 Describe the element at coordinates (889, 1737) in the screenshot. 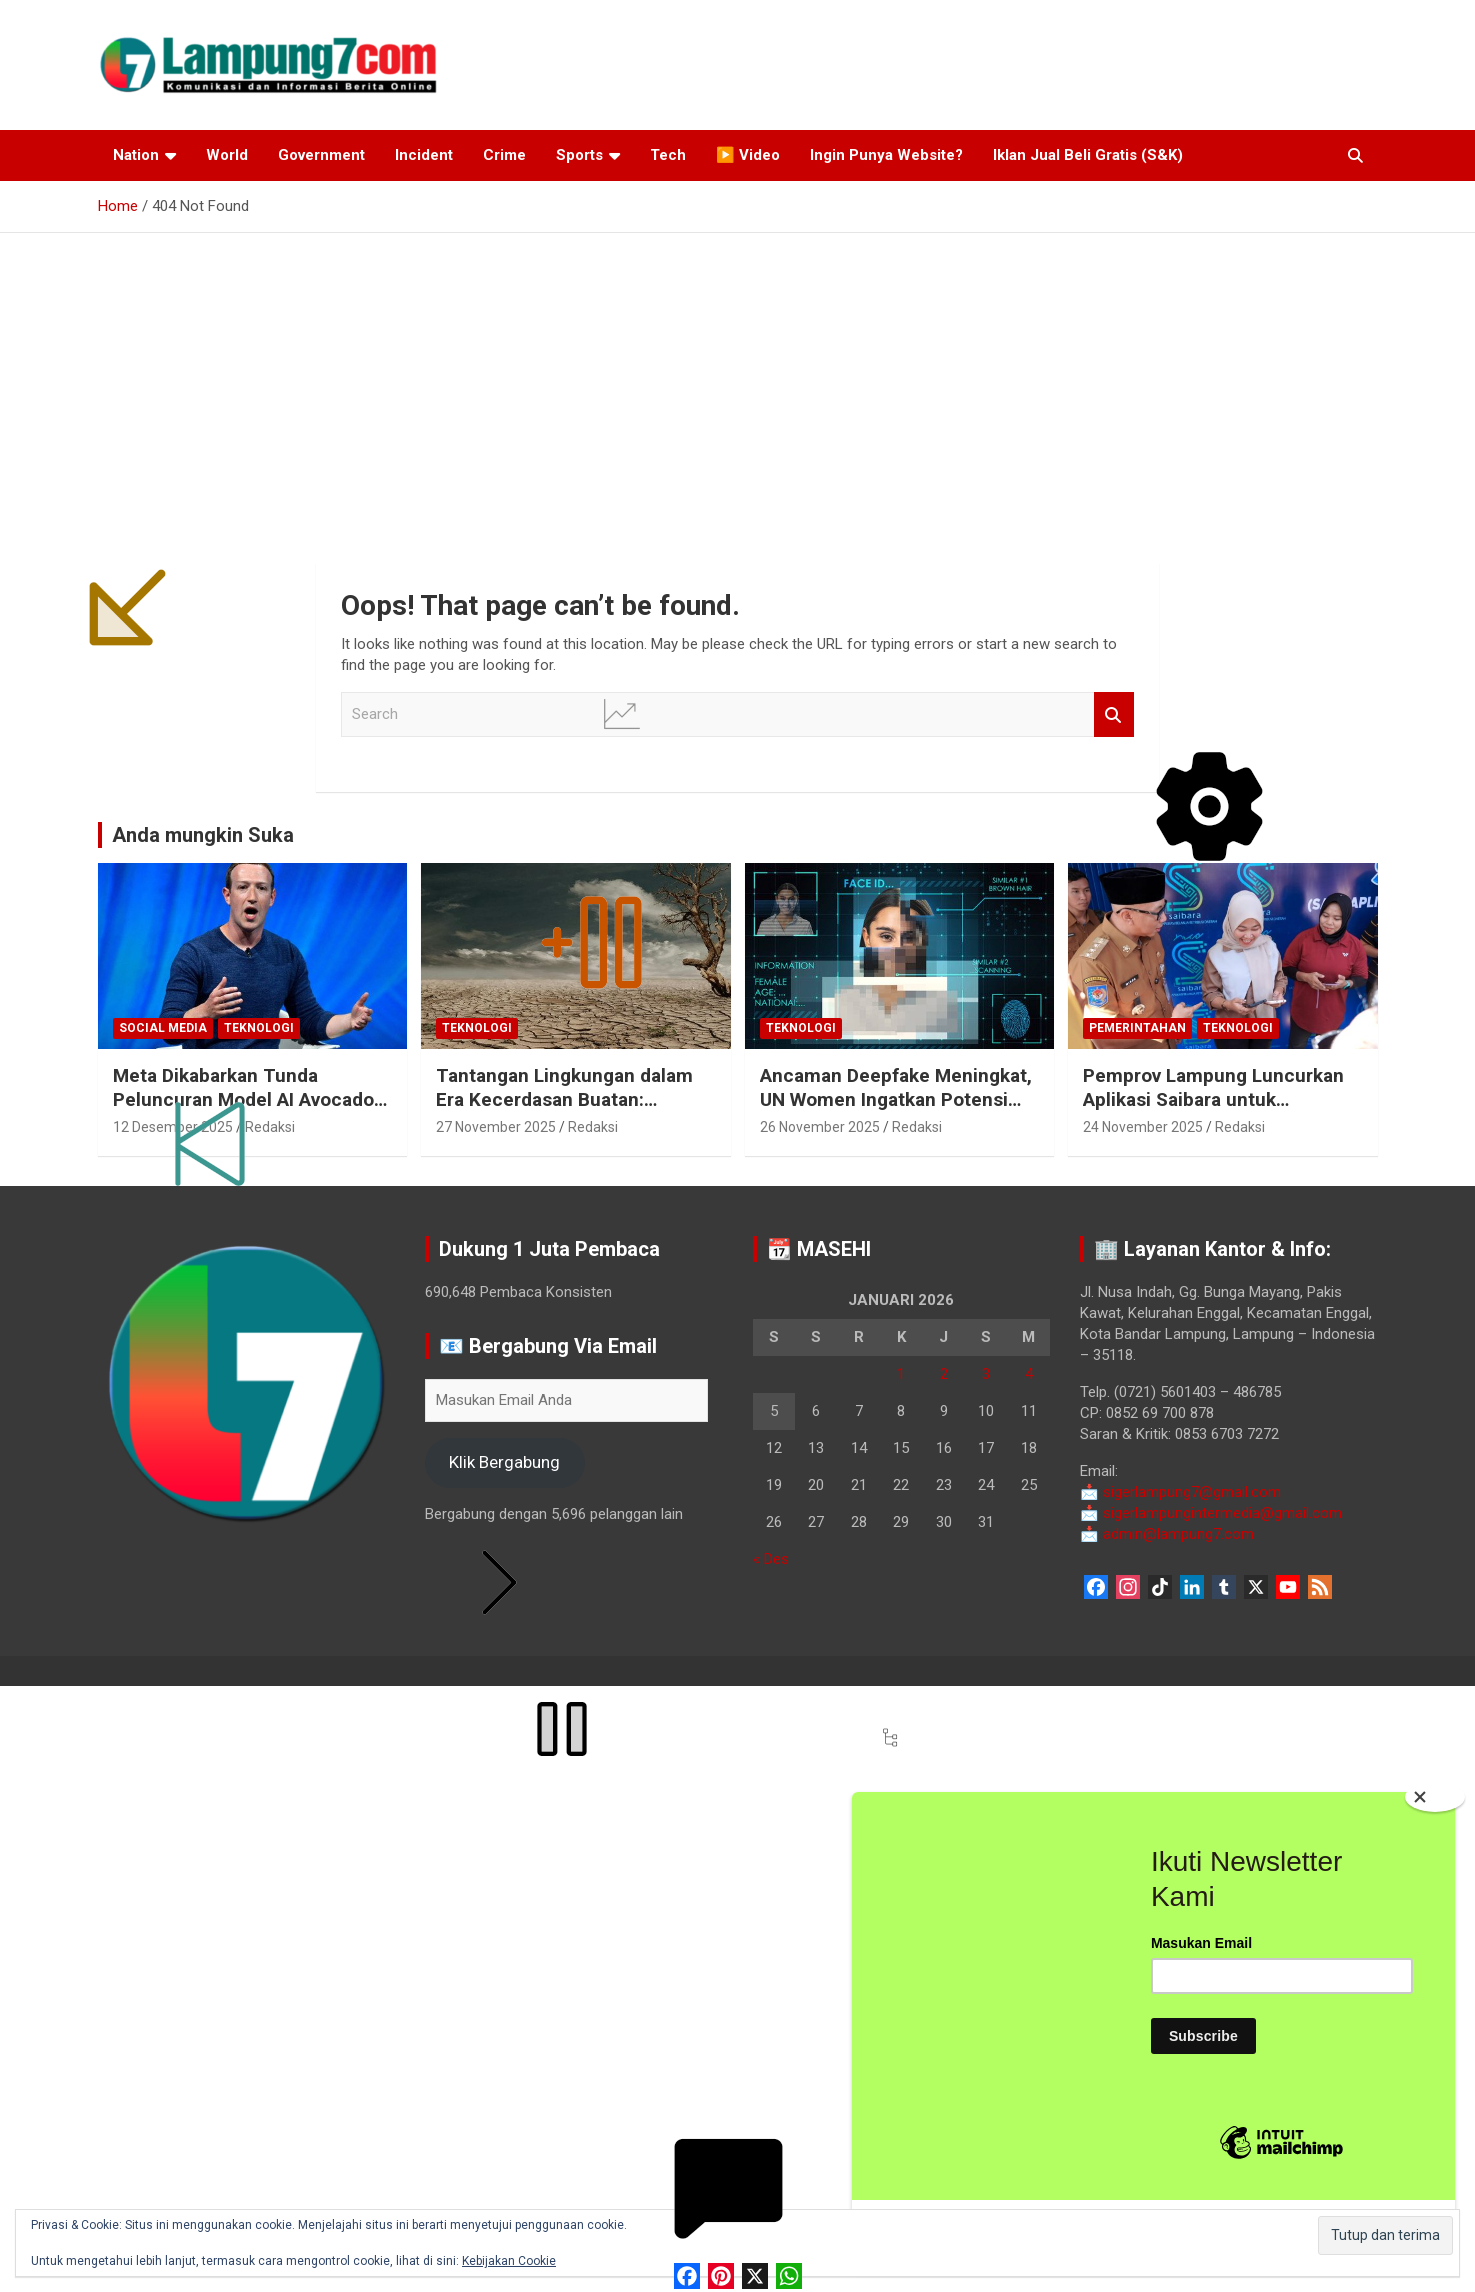

I see `view hierarchical folder structure` at that location.